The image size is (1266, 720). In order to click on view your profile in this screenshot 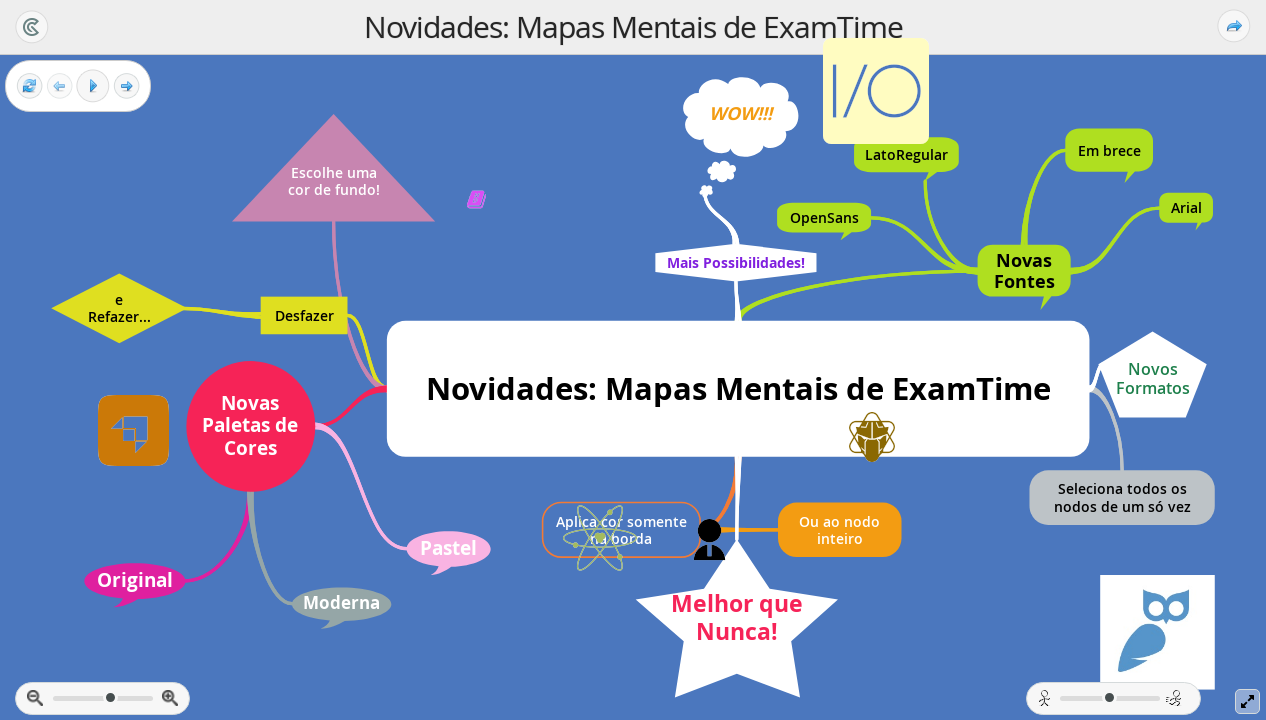, I will do `click(709, 540)`.